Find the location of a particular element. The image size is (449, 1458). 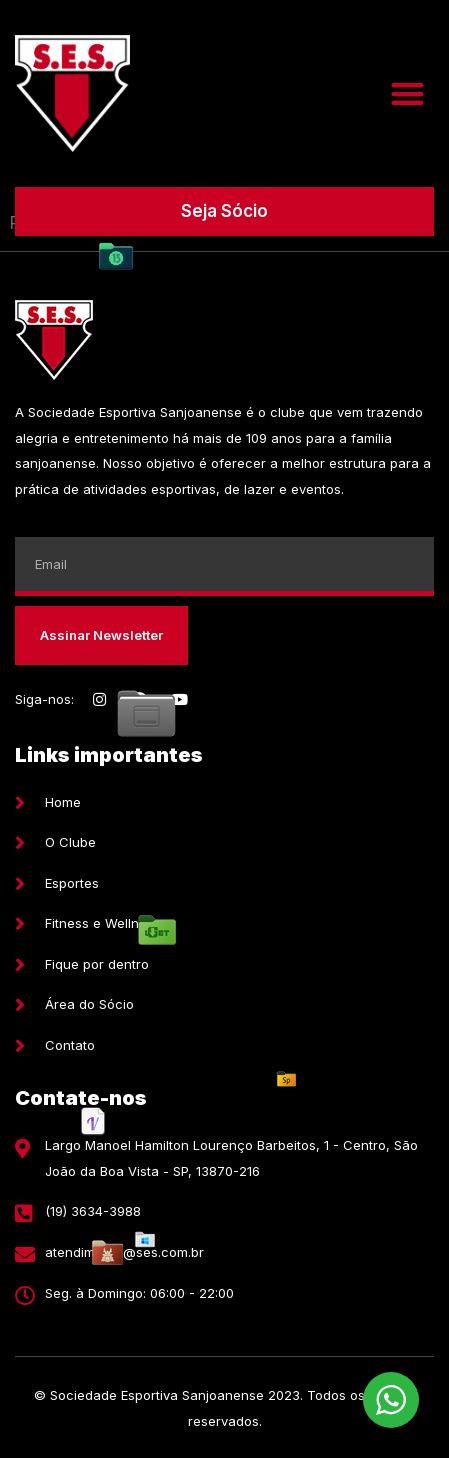

open windows system files folder is located at coordinates (145, 1240).